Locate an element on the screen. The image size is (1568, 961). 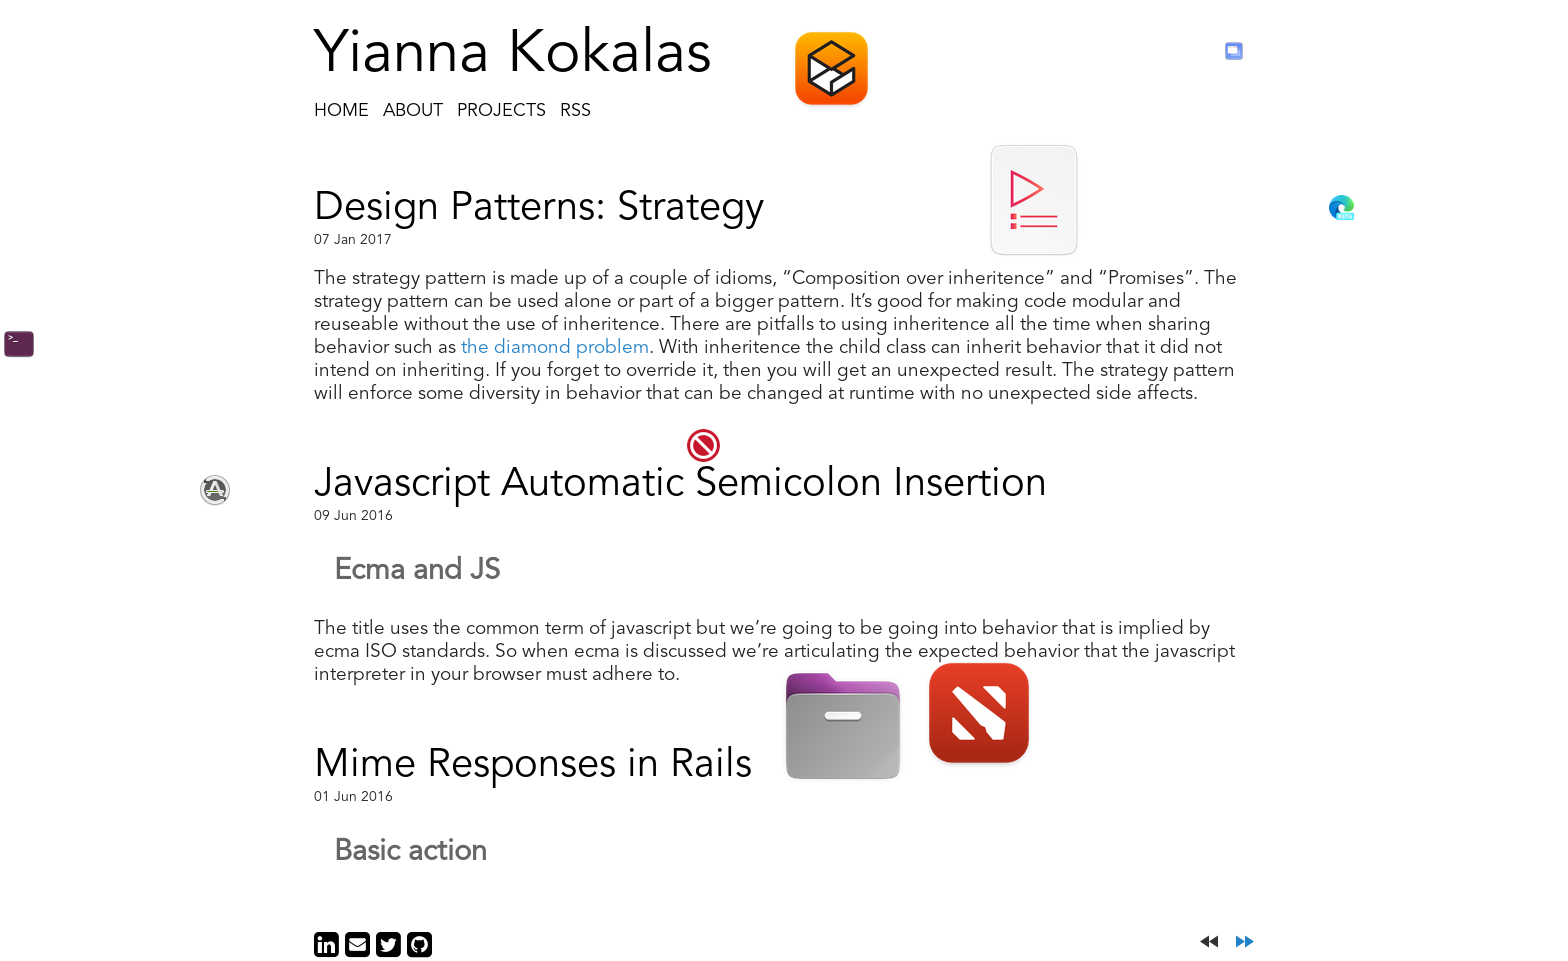
launch microsoft edge beta browser is located at coordinates (1341, 207).